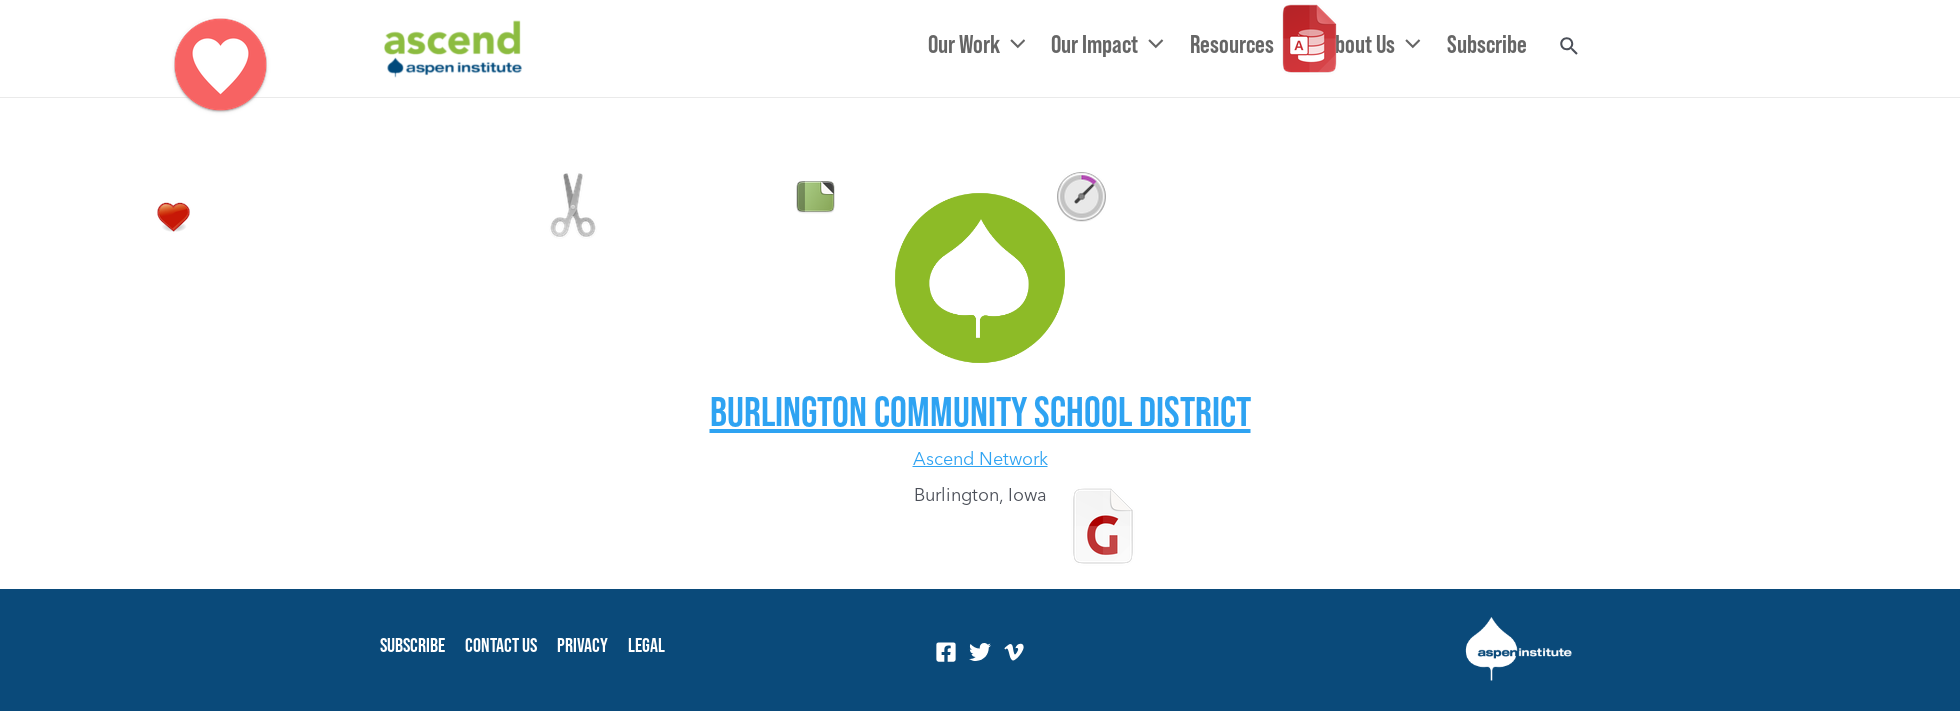 This screenshot has height=720, width=1960. Describe the element at coordinates (1309, 38) in the screenshot. I see `microsoft access database file` at that location.